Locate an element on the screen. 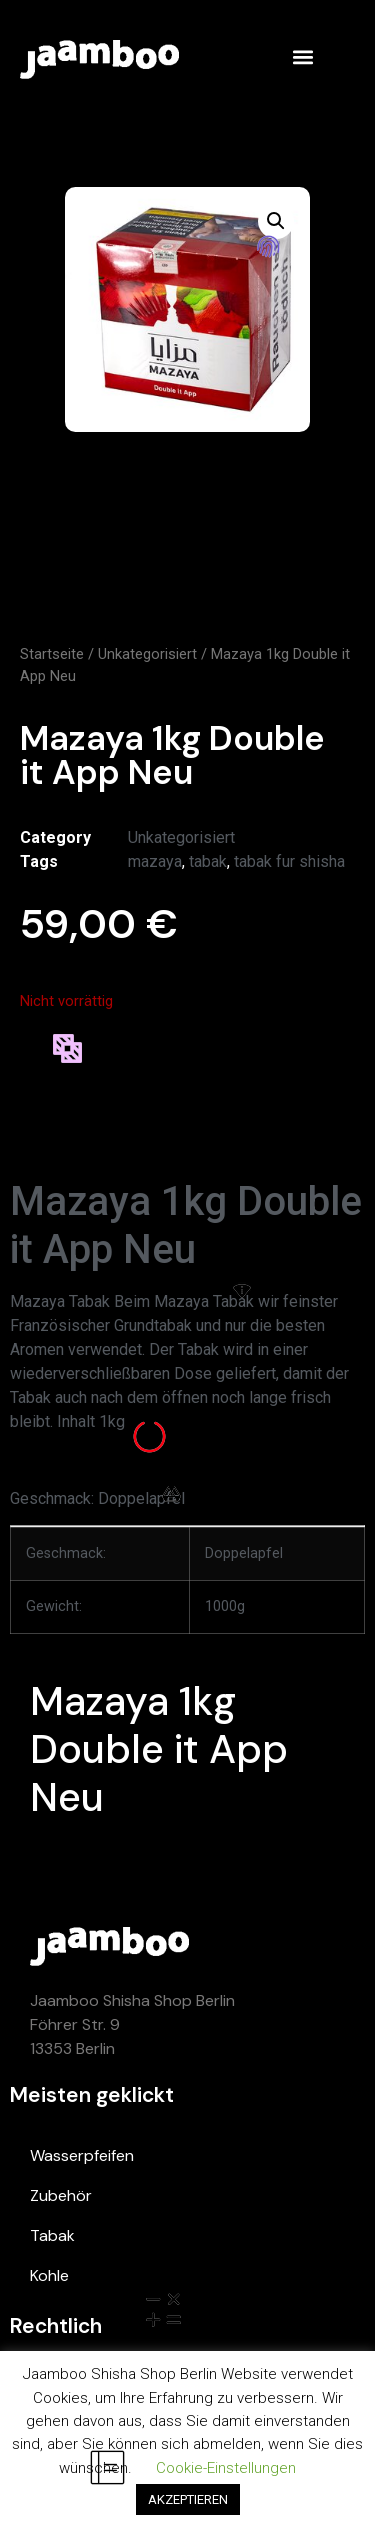  exclude or subtract overlapping areas is located at coordinates (67, 1048).